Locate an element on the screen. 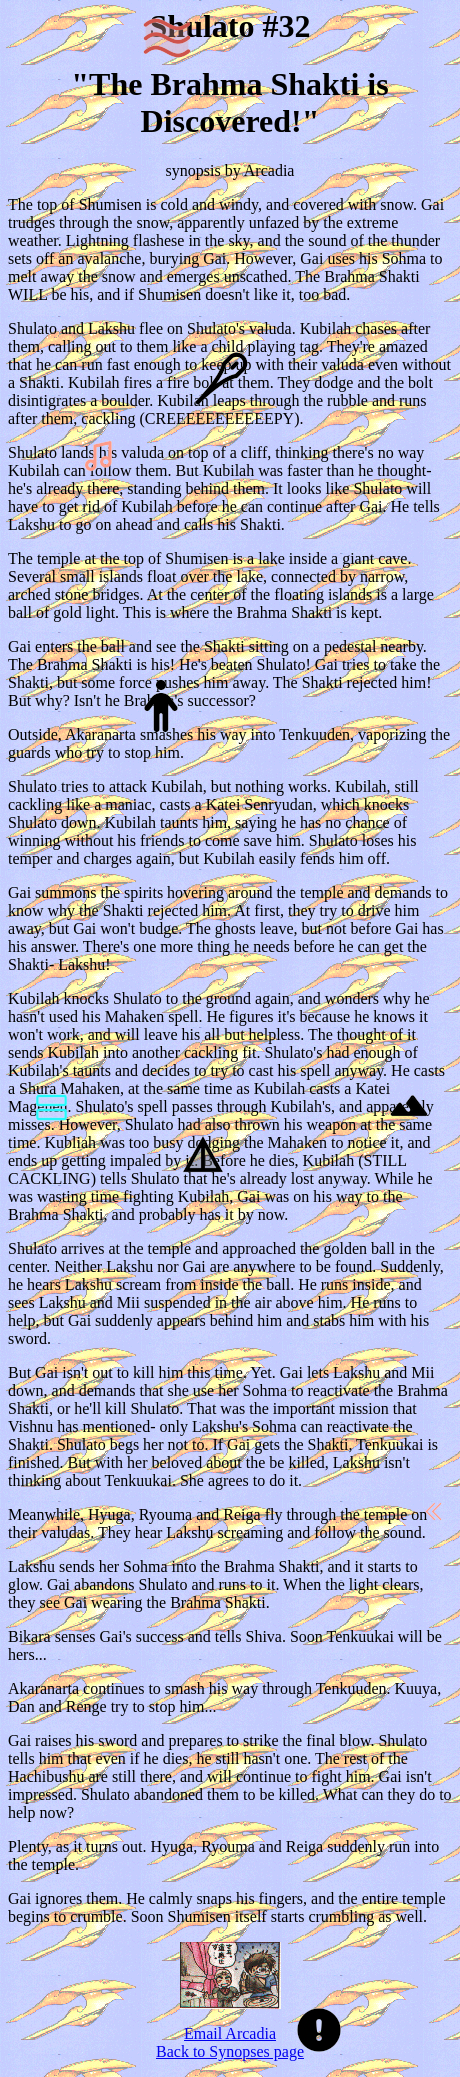  switch to row view layout is located at coordinates (51, 1107).